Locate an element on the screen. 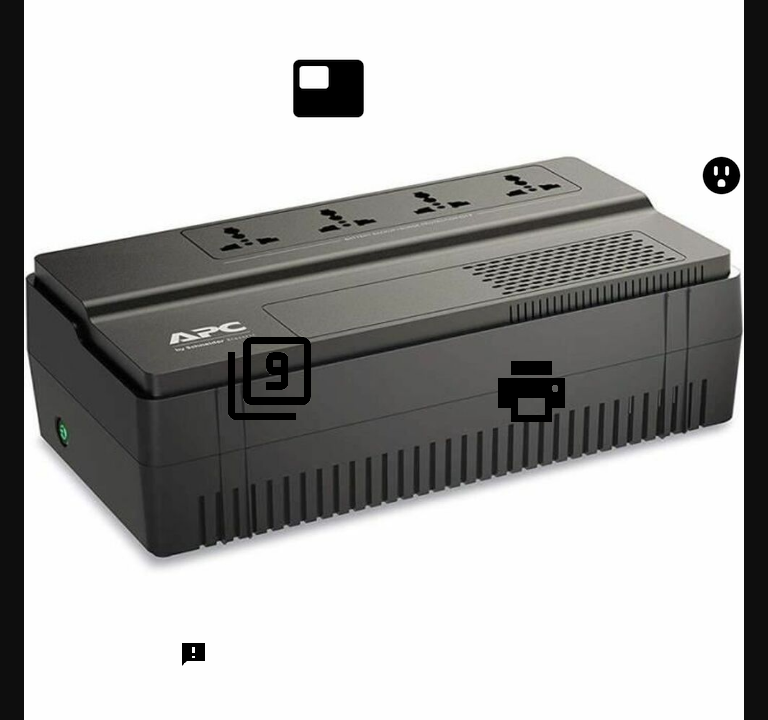  print current document or page is located at coordinates (531, 391).